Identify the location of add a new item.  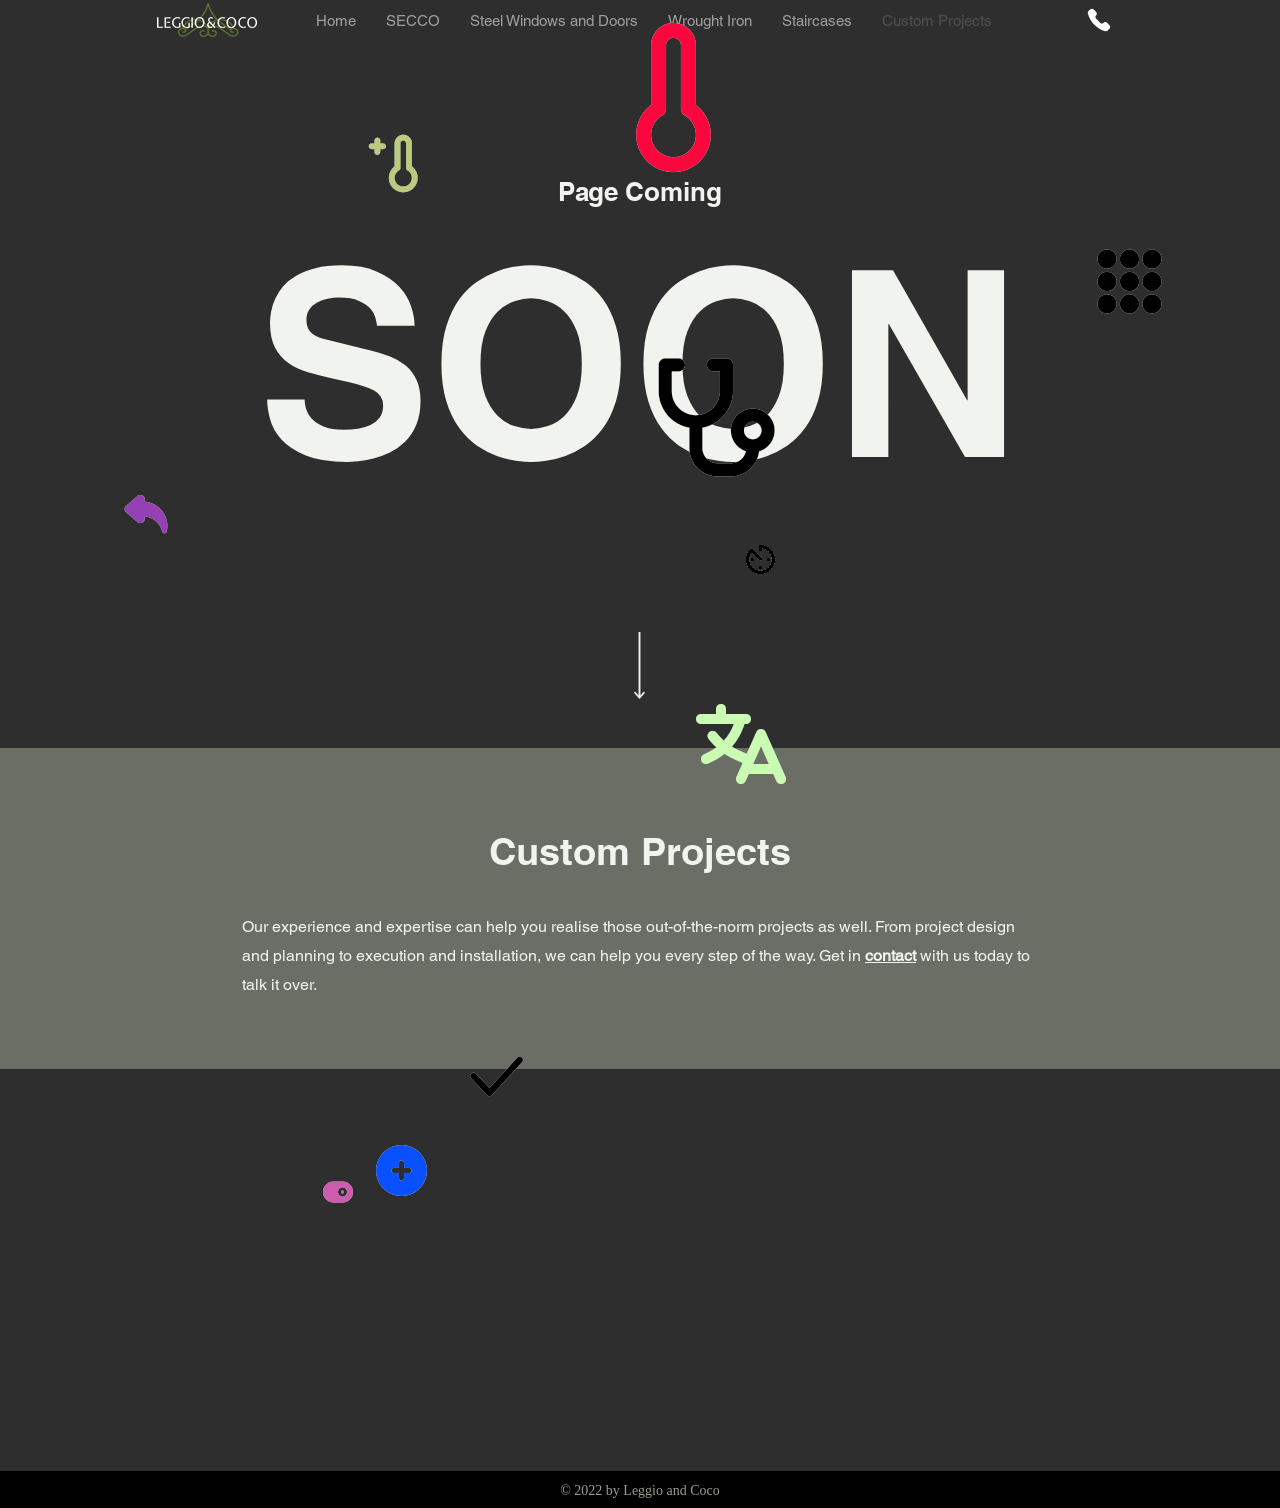
(401, 1170).